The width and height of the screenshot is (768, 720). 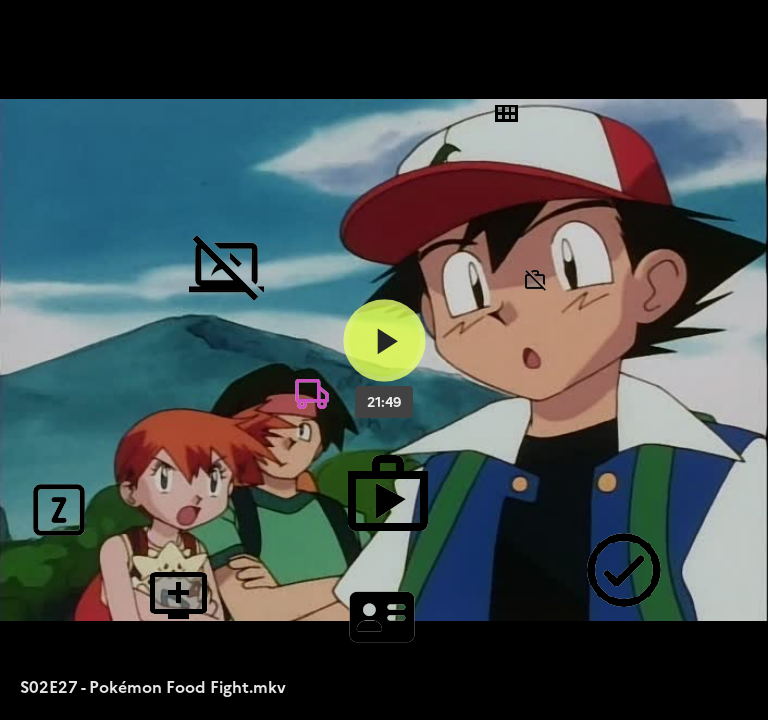 What do you see at coordinates (535, 280) in the screenshot?
I see `work mode disabled or turned off` at bounding box center [535, 280].